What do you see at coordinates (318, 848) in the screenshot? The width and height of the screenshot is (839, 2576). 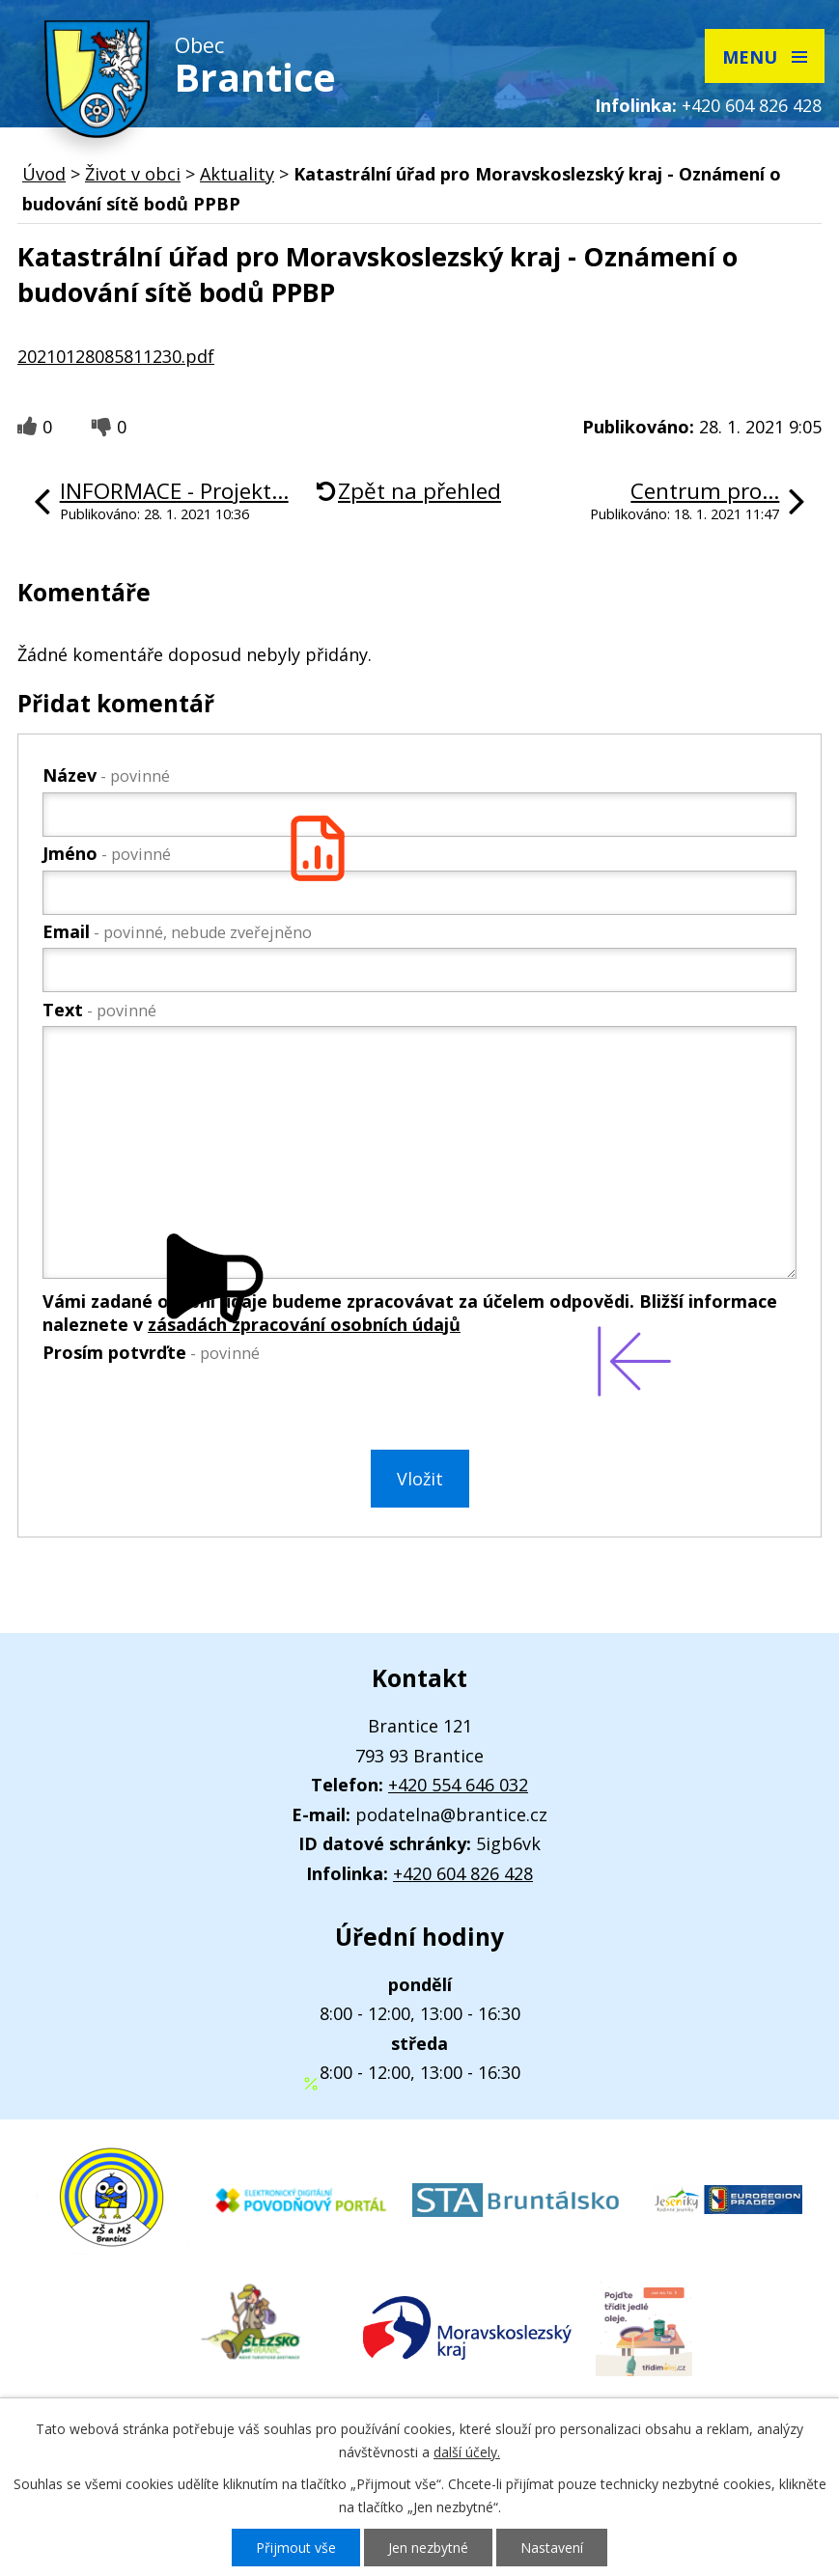 I see `view report or analytics file` at bounding box center [318, 848].